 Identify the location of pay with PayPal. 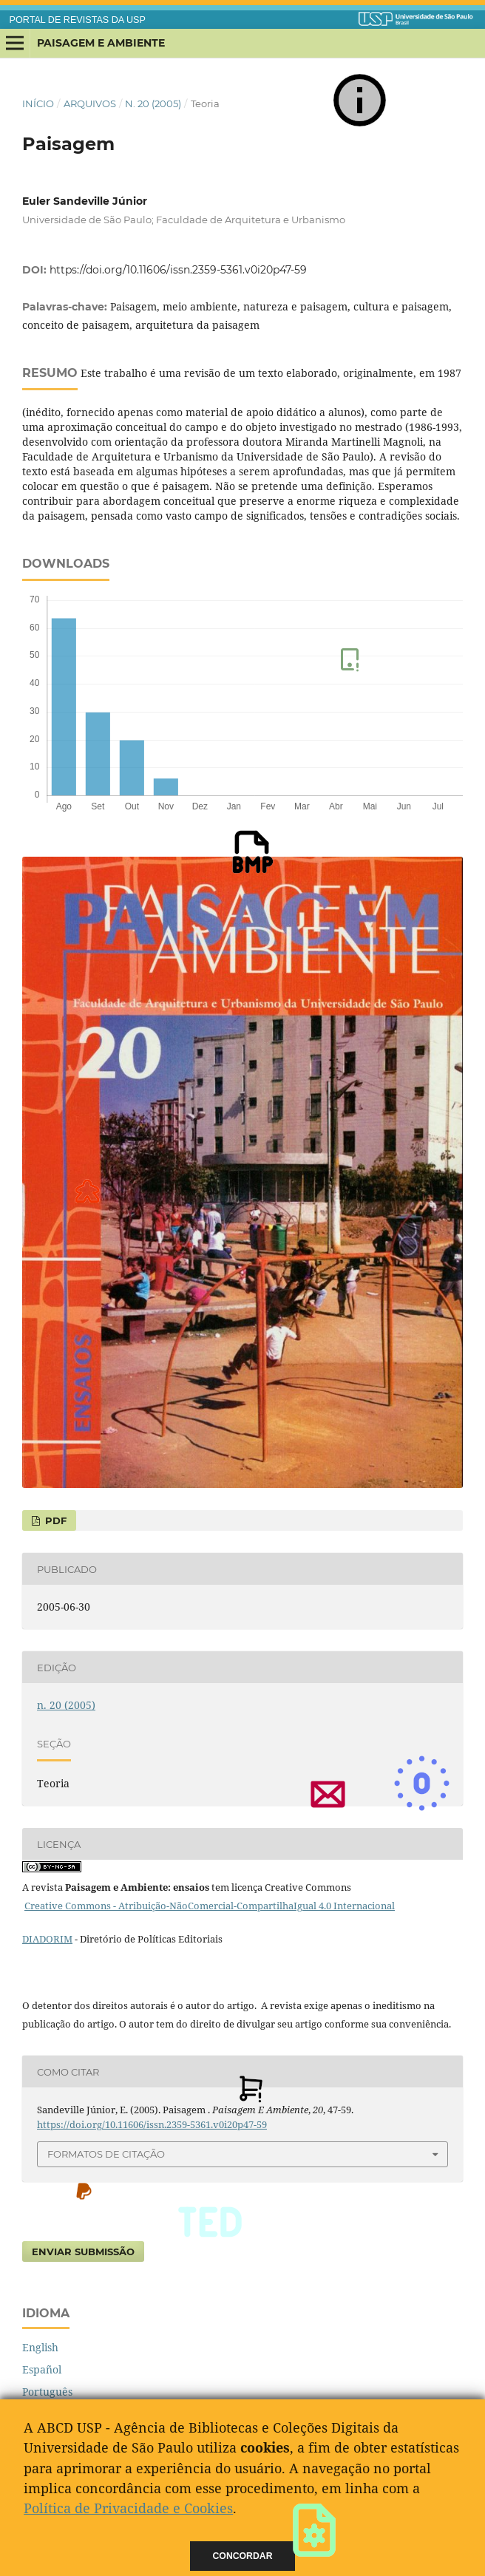
(84, 2191).